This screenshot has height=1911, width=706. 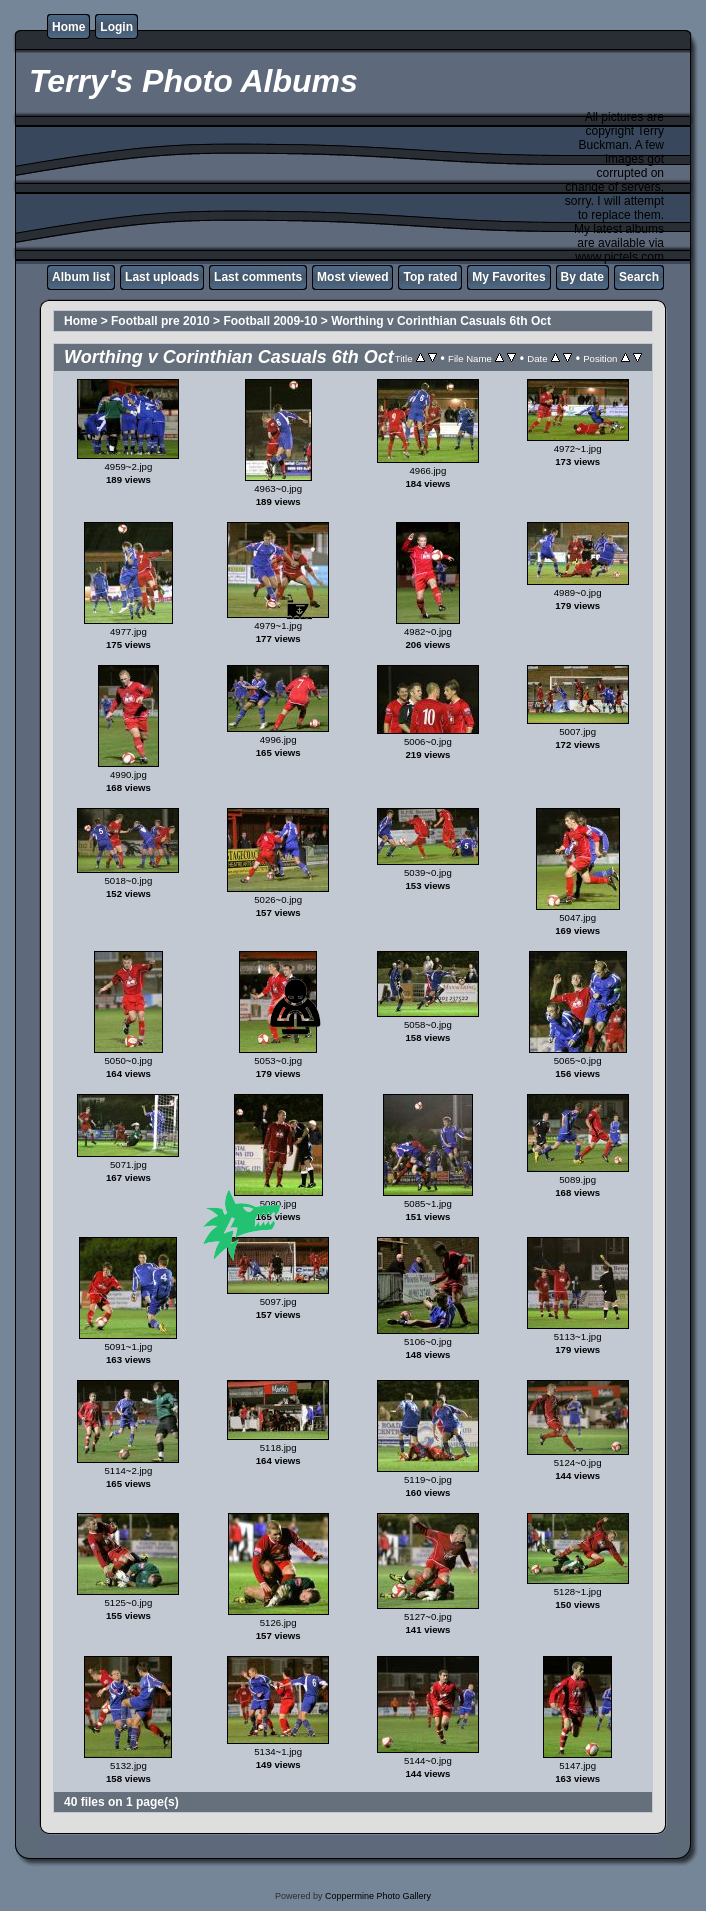 I want to click on access prayer or meditation features, so click(x=295, y=1007).